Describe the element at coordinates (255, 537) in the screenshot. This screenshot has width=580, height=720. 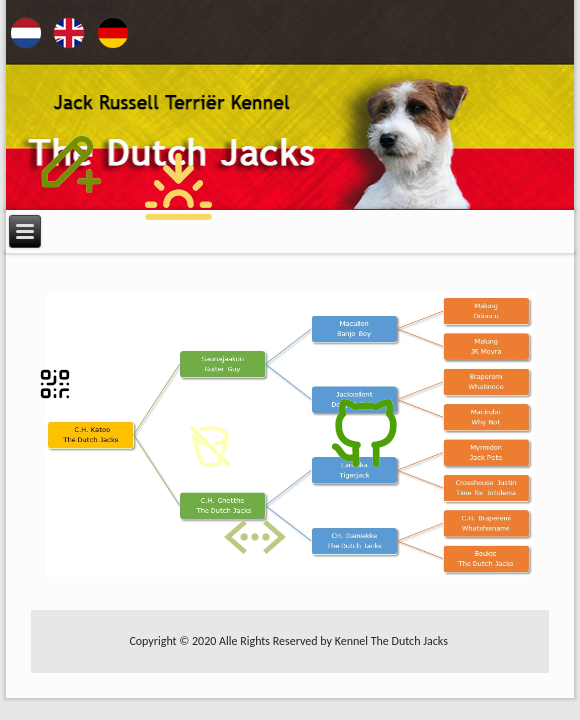
I see `indicates code is currently processing or compiling` at that location.